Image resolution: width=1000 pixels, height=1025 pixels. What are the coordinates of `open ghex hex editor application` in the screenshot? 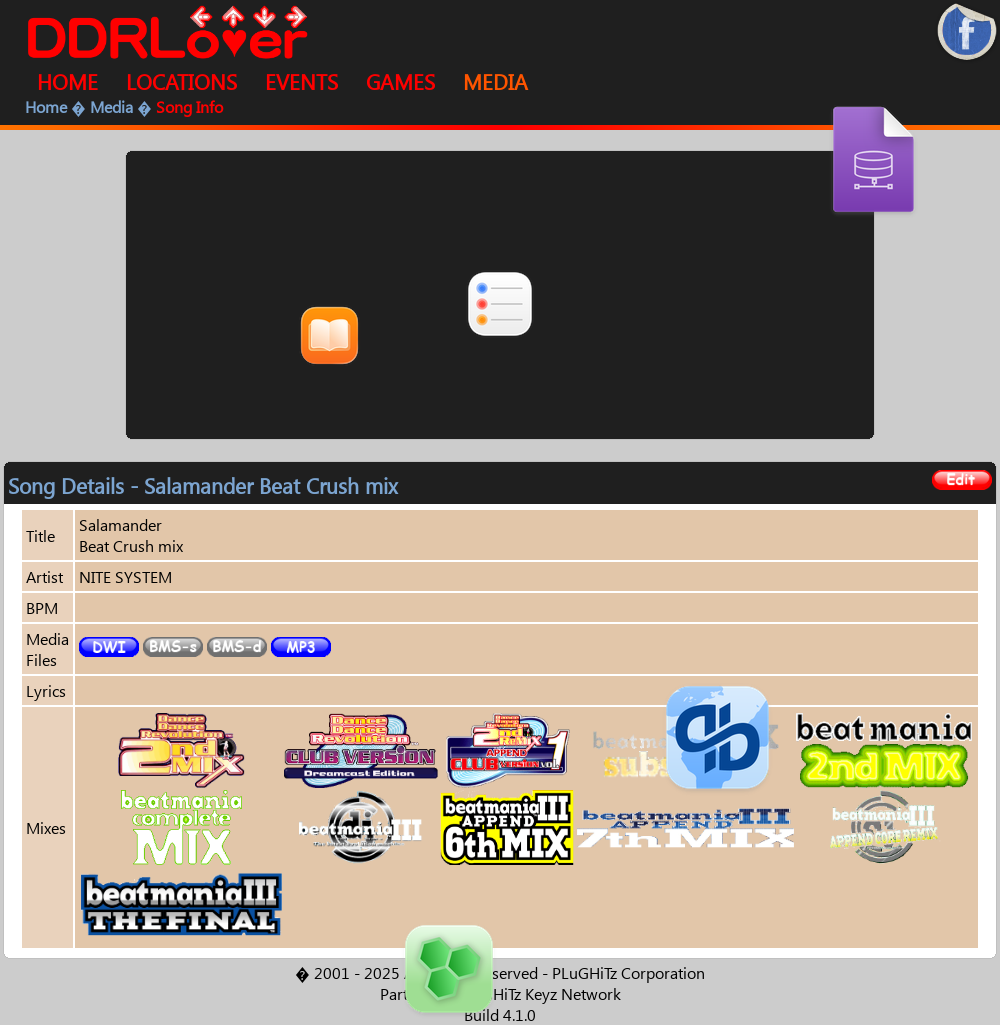 It's located at (449, 969).